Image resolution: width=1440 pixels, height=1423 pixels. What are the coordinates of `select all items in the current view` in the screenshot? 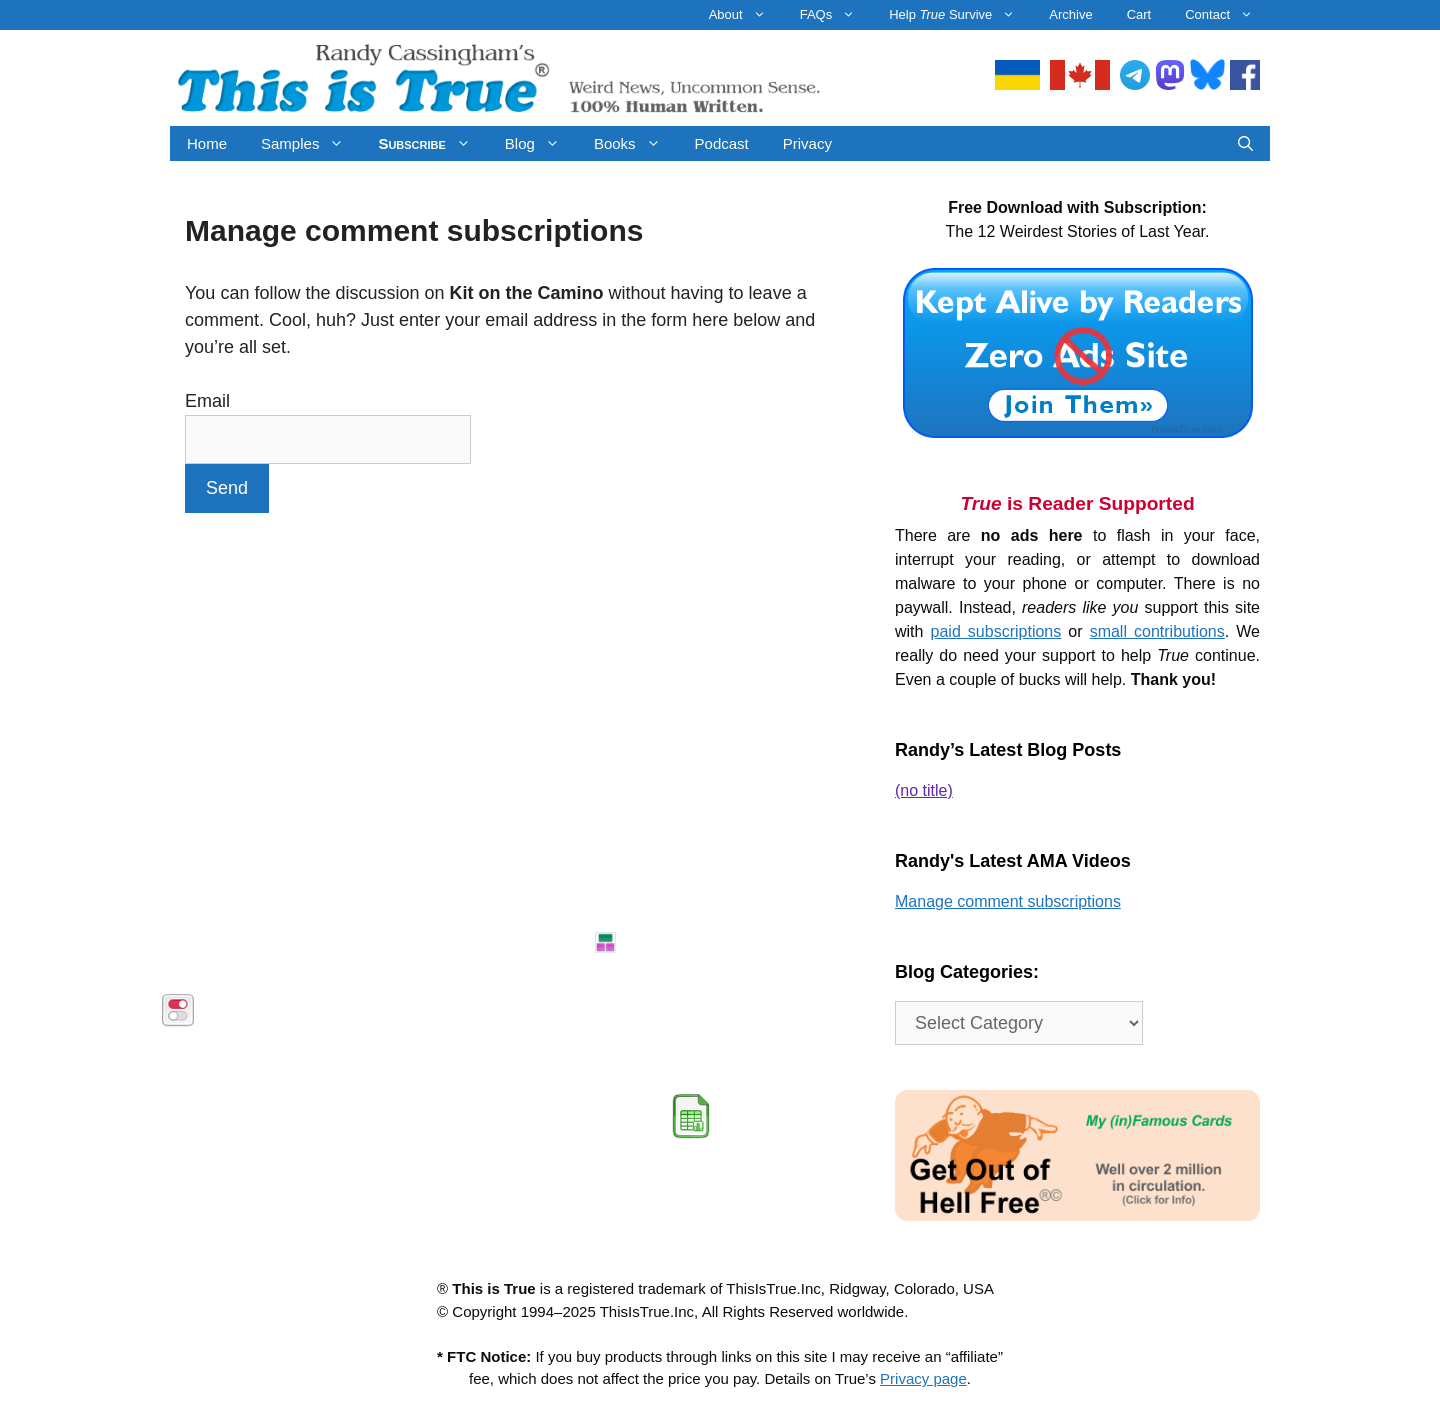 It's located at (605, 942).